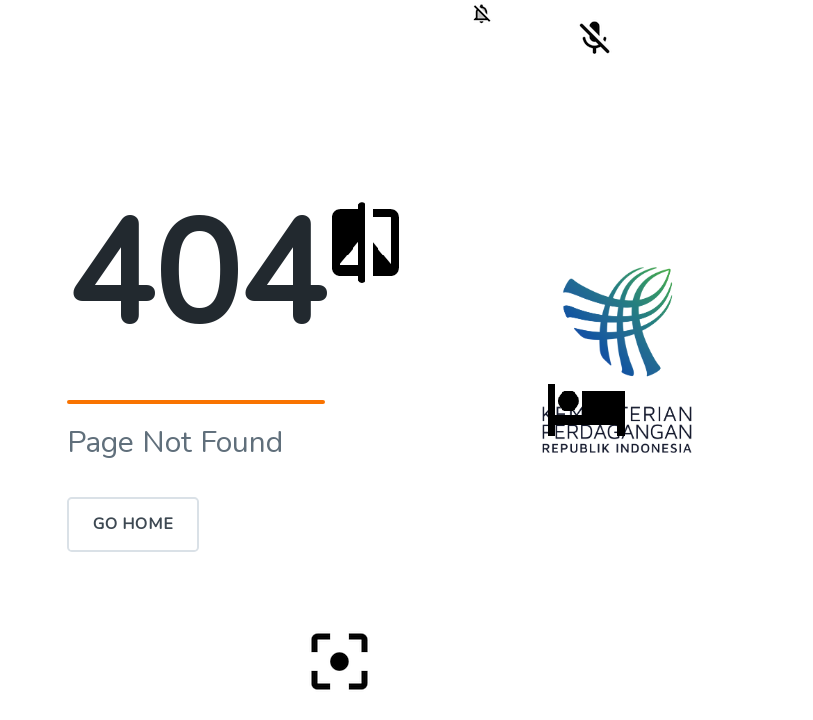  Describe the element at coordinates (594, 38) in the screenshot. I see `mute your microphone` at that location.